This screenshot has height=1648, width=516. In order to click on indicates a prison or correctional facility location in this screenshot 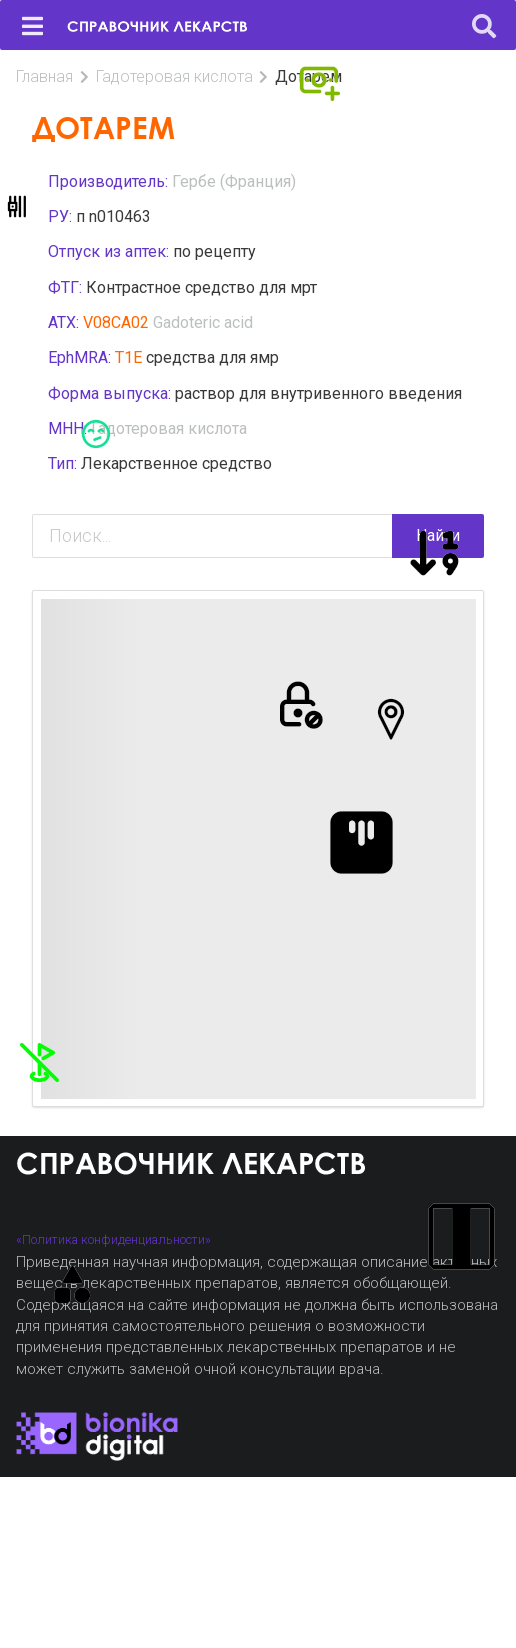, I will do `click(17, 206)`.